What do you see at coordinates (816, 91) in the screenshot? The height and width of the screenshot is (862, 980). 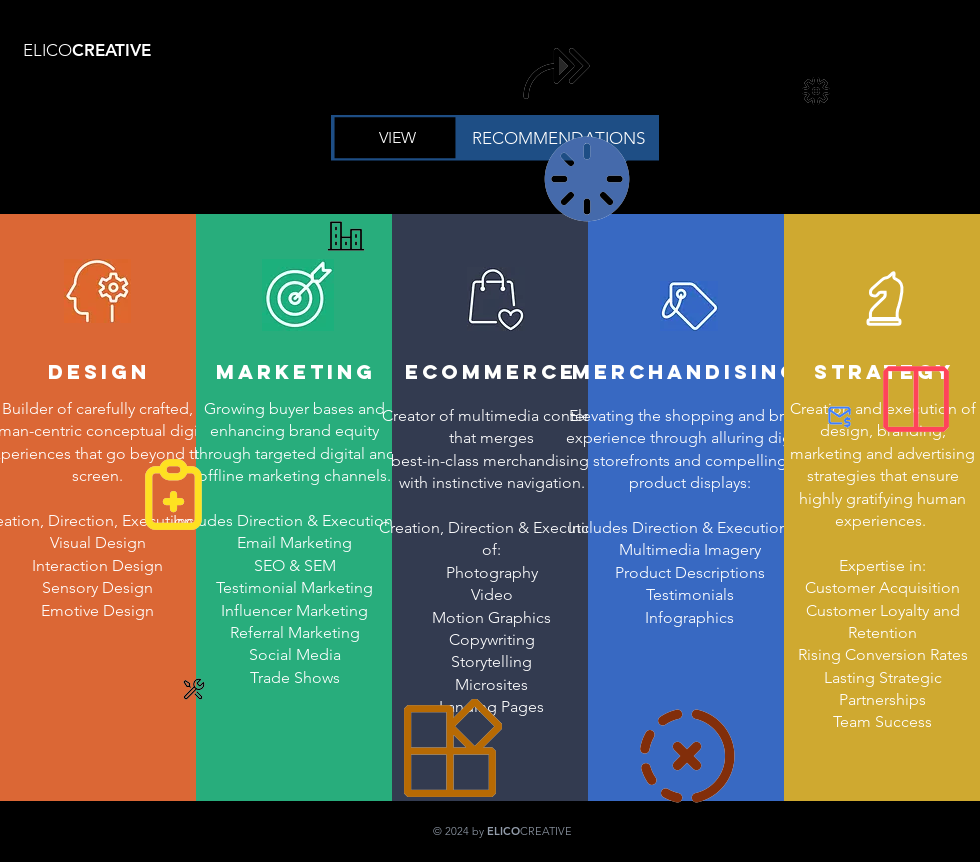 I see `access settings or preferences` at bounding box center [816, 91].